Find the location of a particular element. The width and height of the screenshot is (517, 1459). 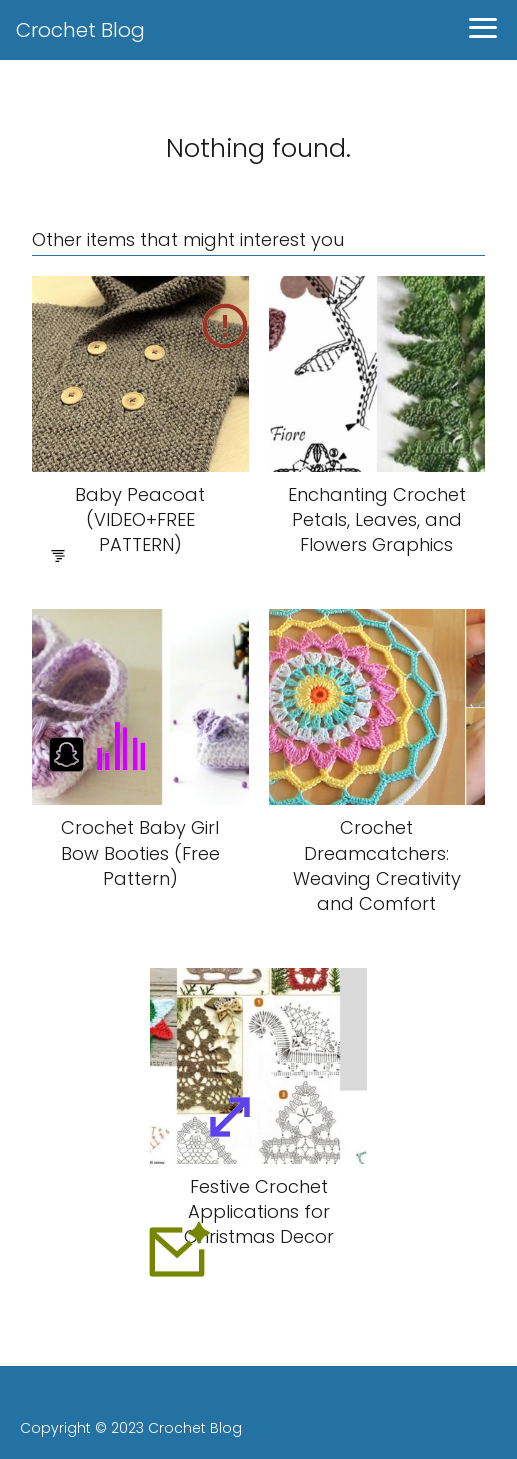

indicates a warning or error state is located at coordinates (225, 326).